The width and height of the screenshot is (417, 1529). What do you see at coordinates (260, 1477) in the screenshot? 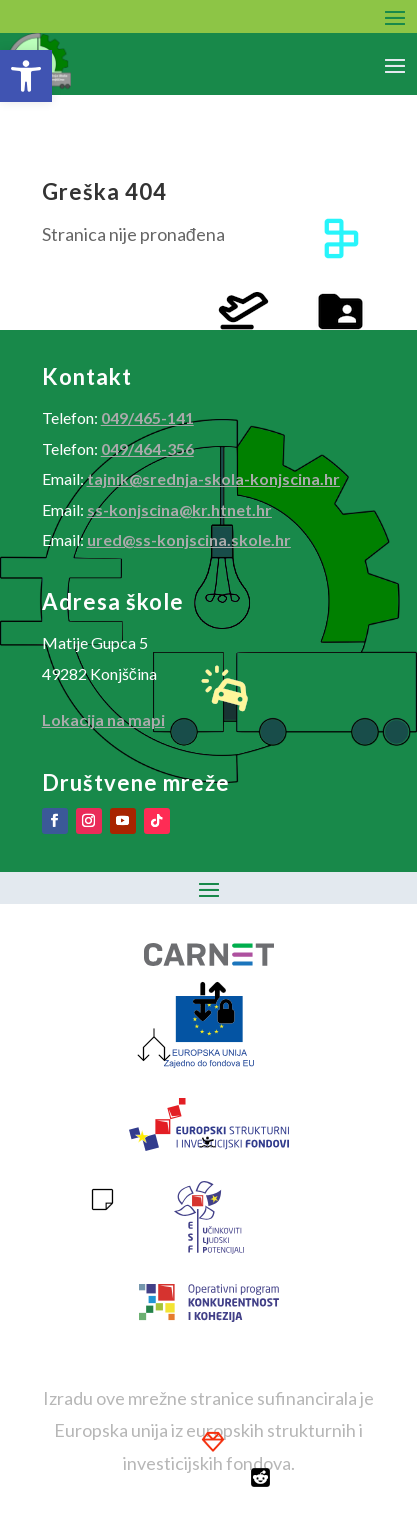
I see `open Reddit app` at bounding box center [260, 1477].